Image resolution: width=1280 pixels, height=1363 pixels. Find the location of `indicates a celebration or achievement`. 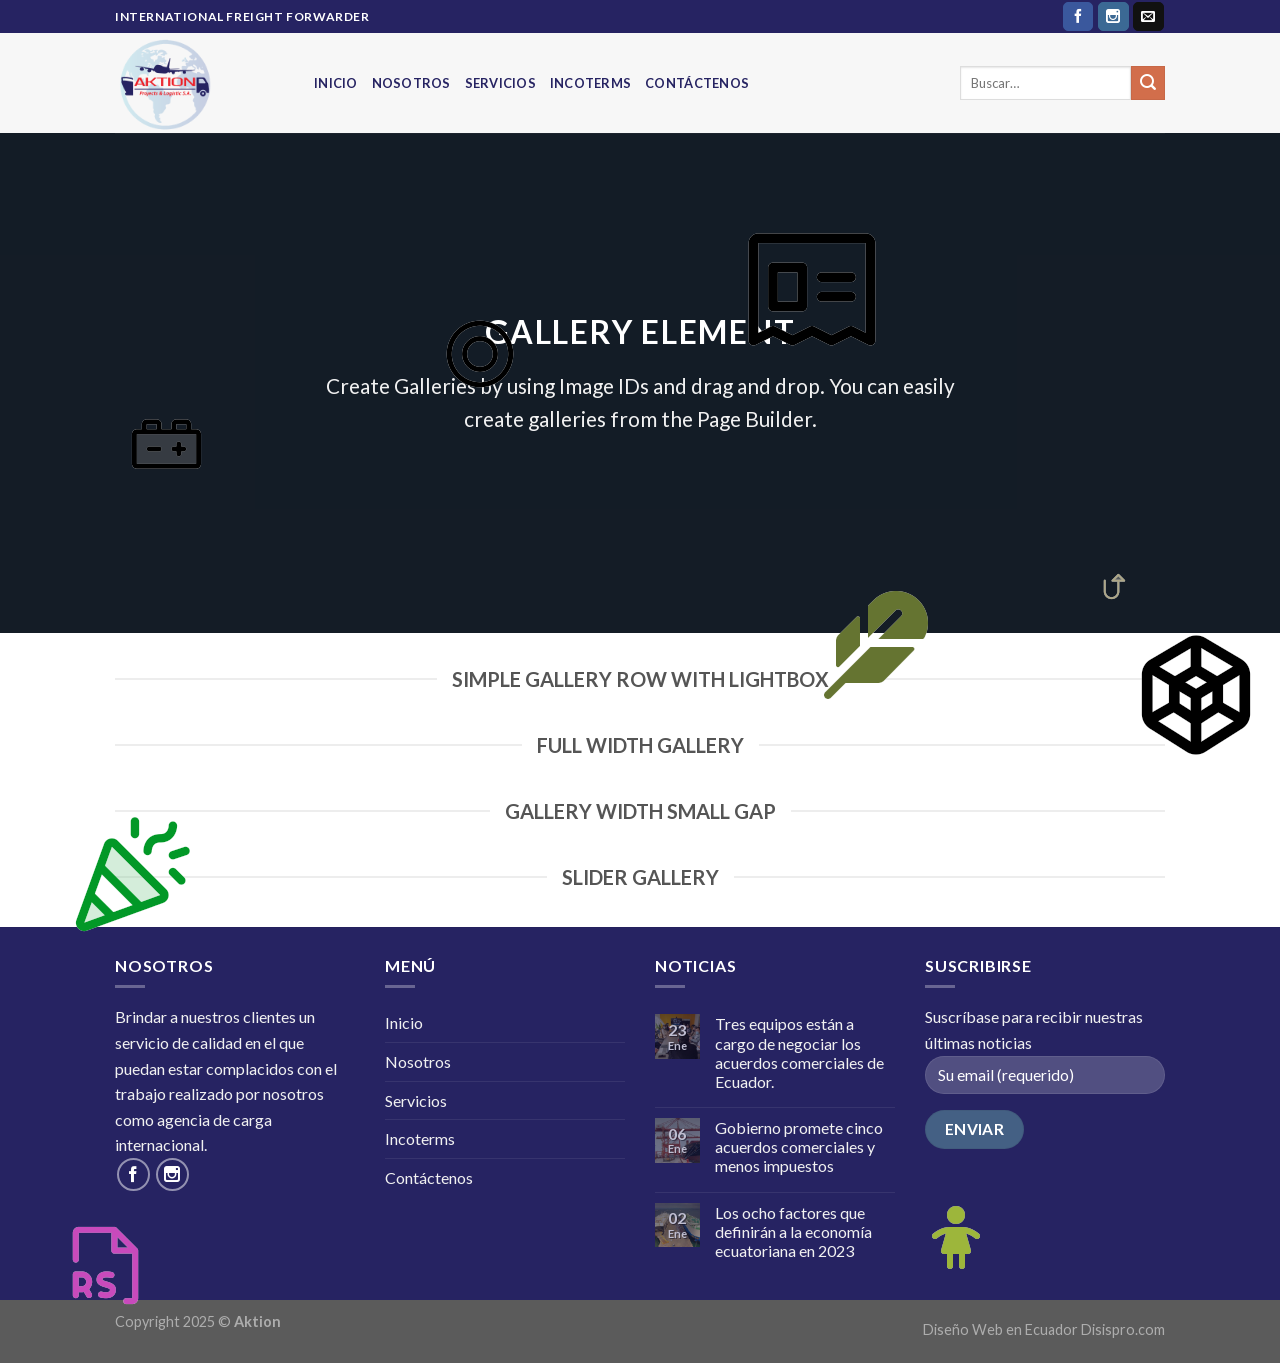

indicates a celebration or achievement is located at coordinates (126, 880).